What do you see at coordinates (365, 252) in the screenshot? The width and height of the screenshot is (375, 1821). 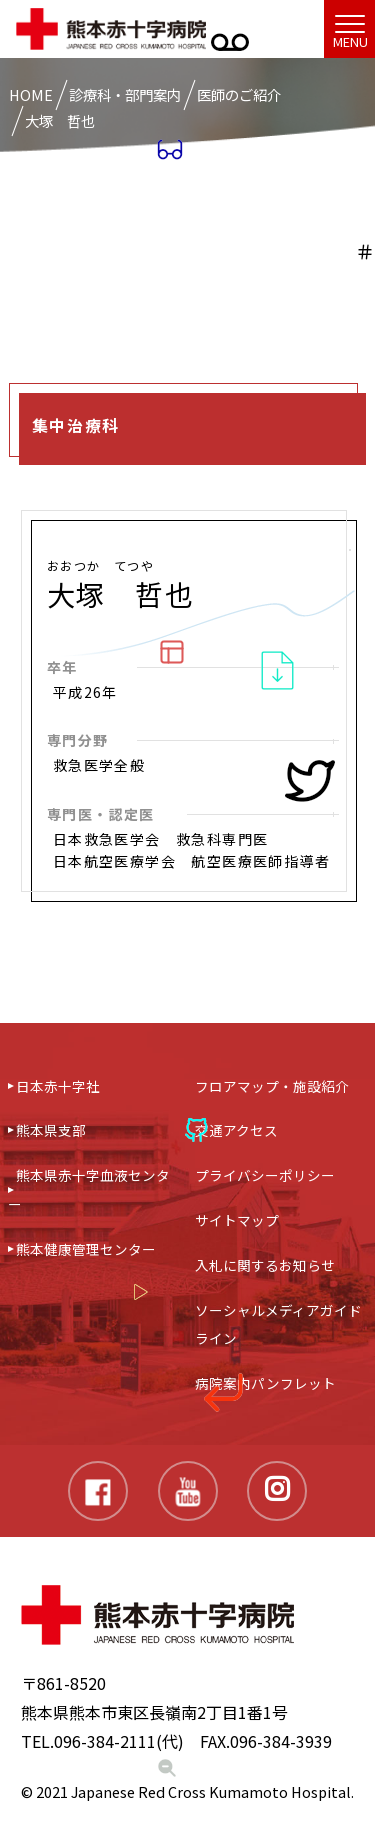 I see `add or search for hashtags` at bounding box center [365, 252].